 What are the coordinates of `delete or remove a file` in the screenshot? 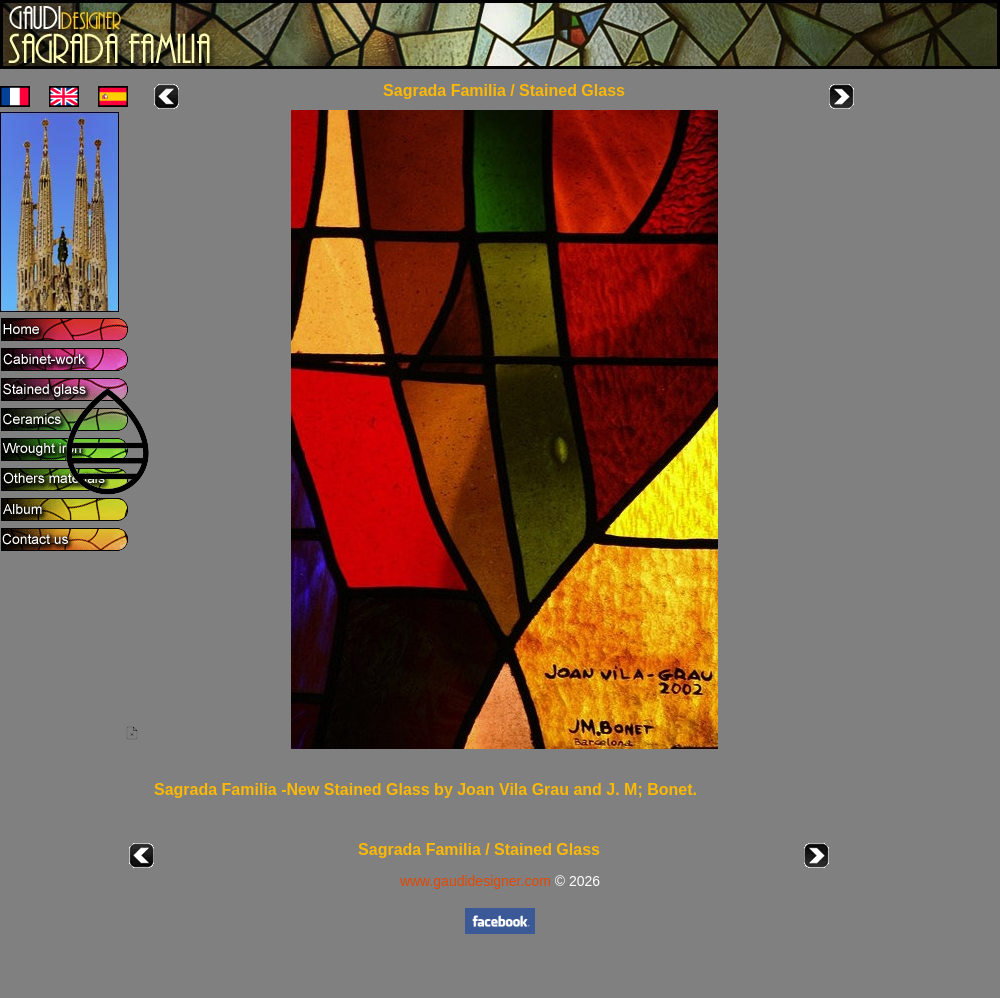 It's located at (132, 733).